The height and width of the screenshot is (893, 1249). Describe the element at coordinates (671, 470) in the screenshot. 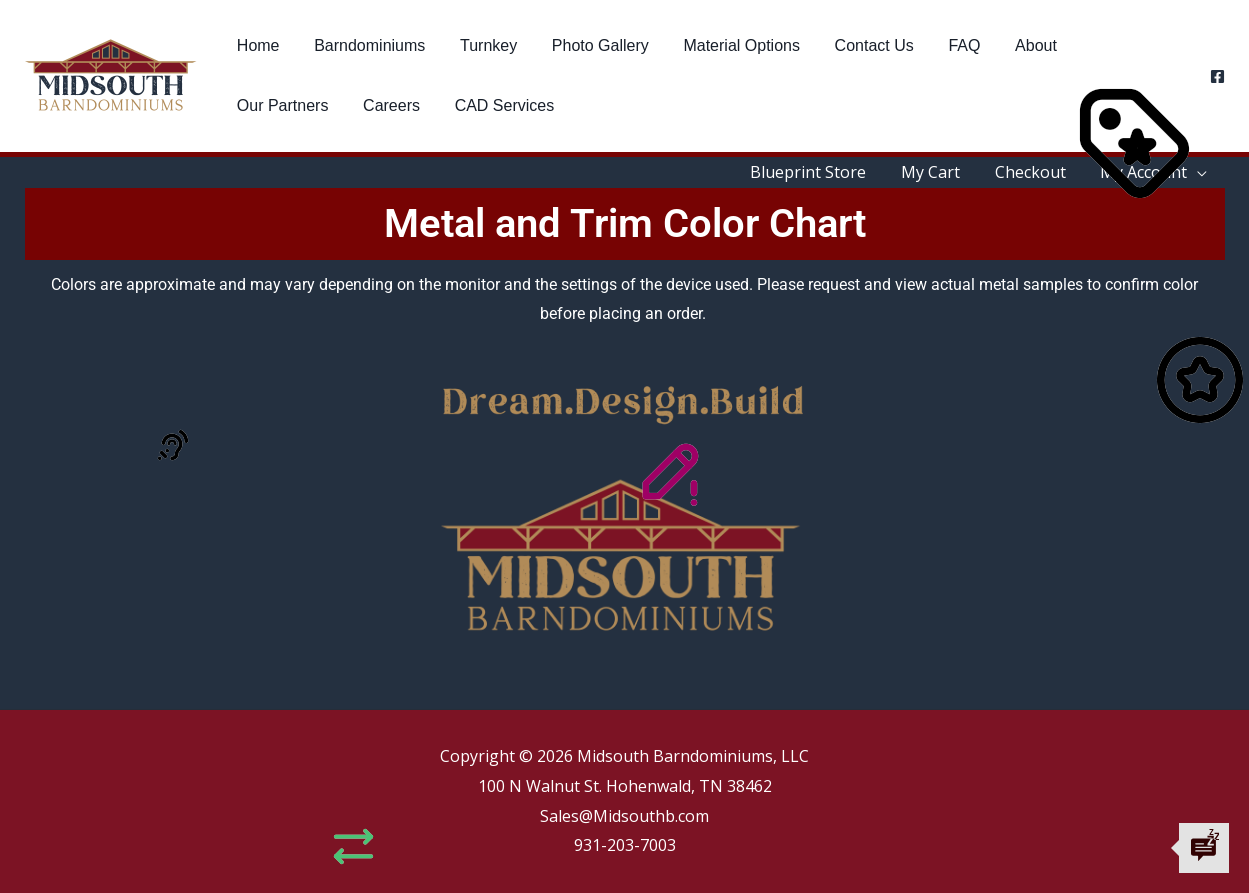

I see `edit action requires attention` at that location.